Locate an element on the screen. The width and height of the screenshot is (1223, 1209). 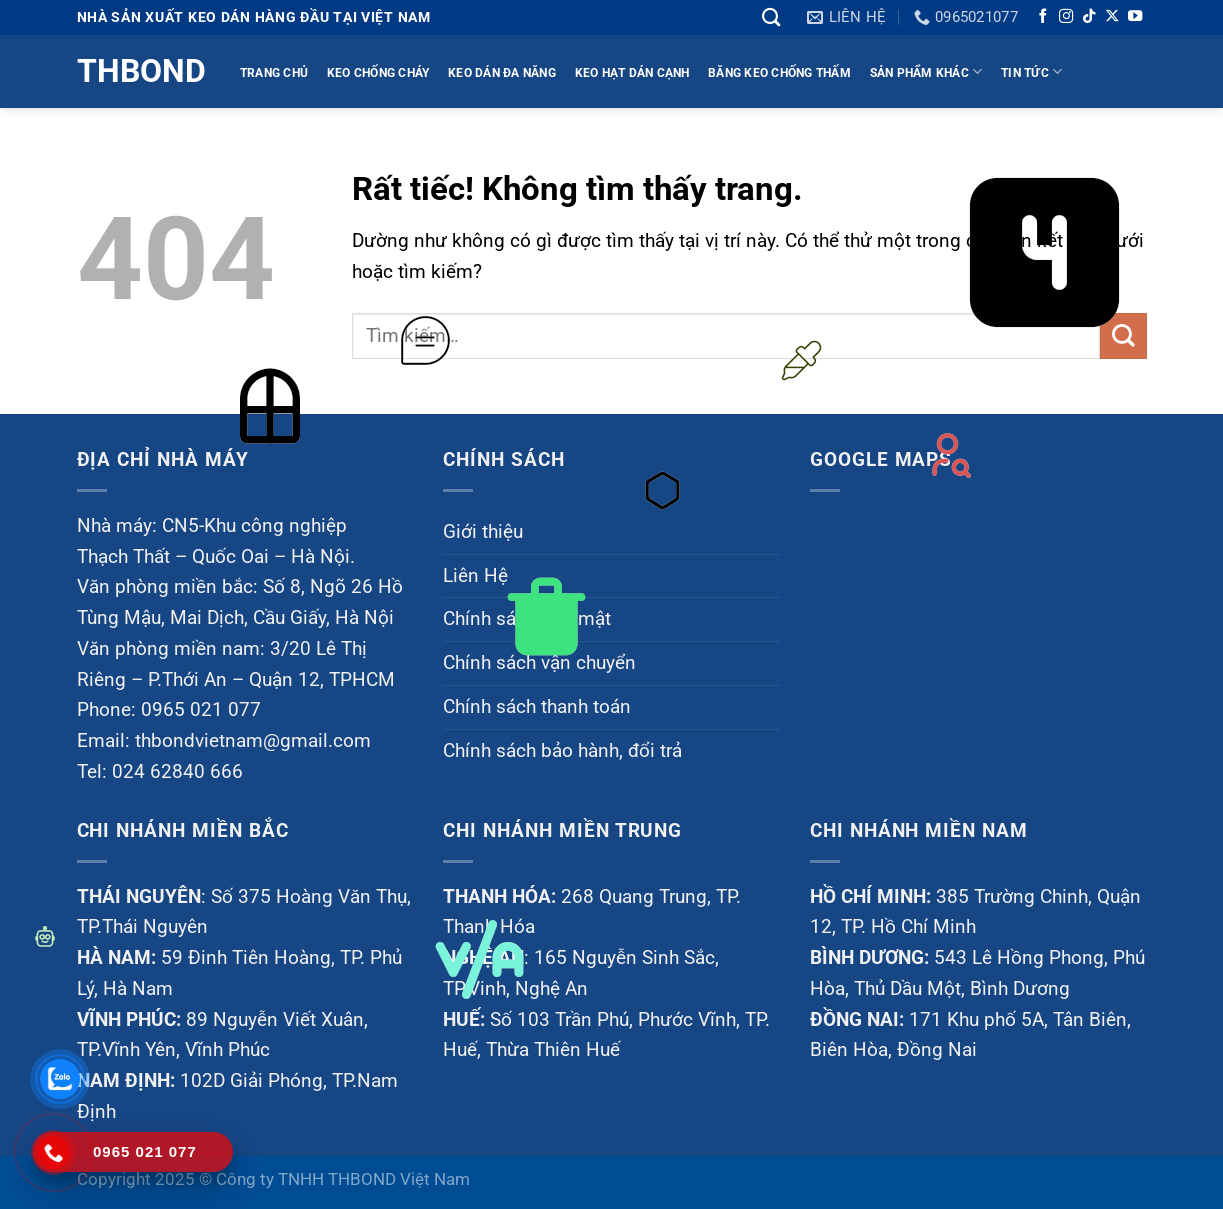
open a new window is located at coordinates (270, 406).